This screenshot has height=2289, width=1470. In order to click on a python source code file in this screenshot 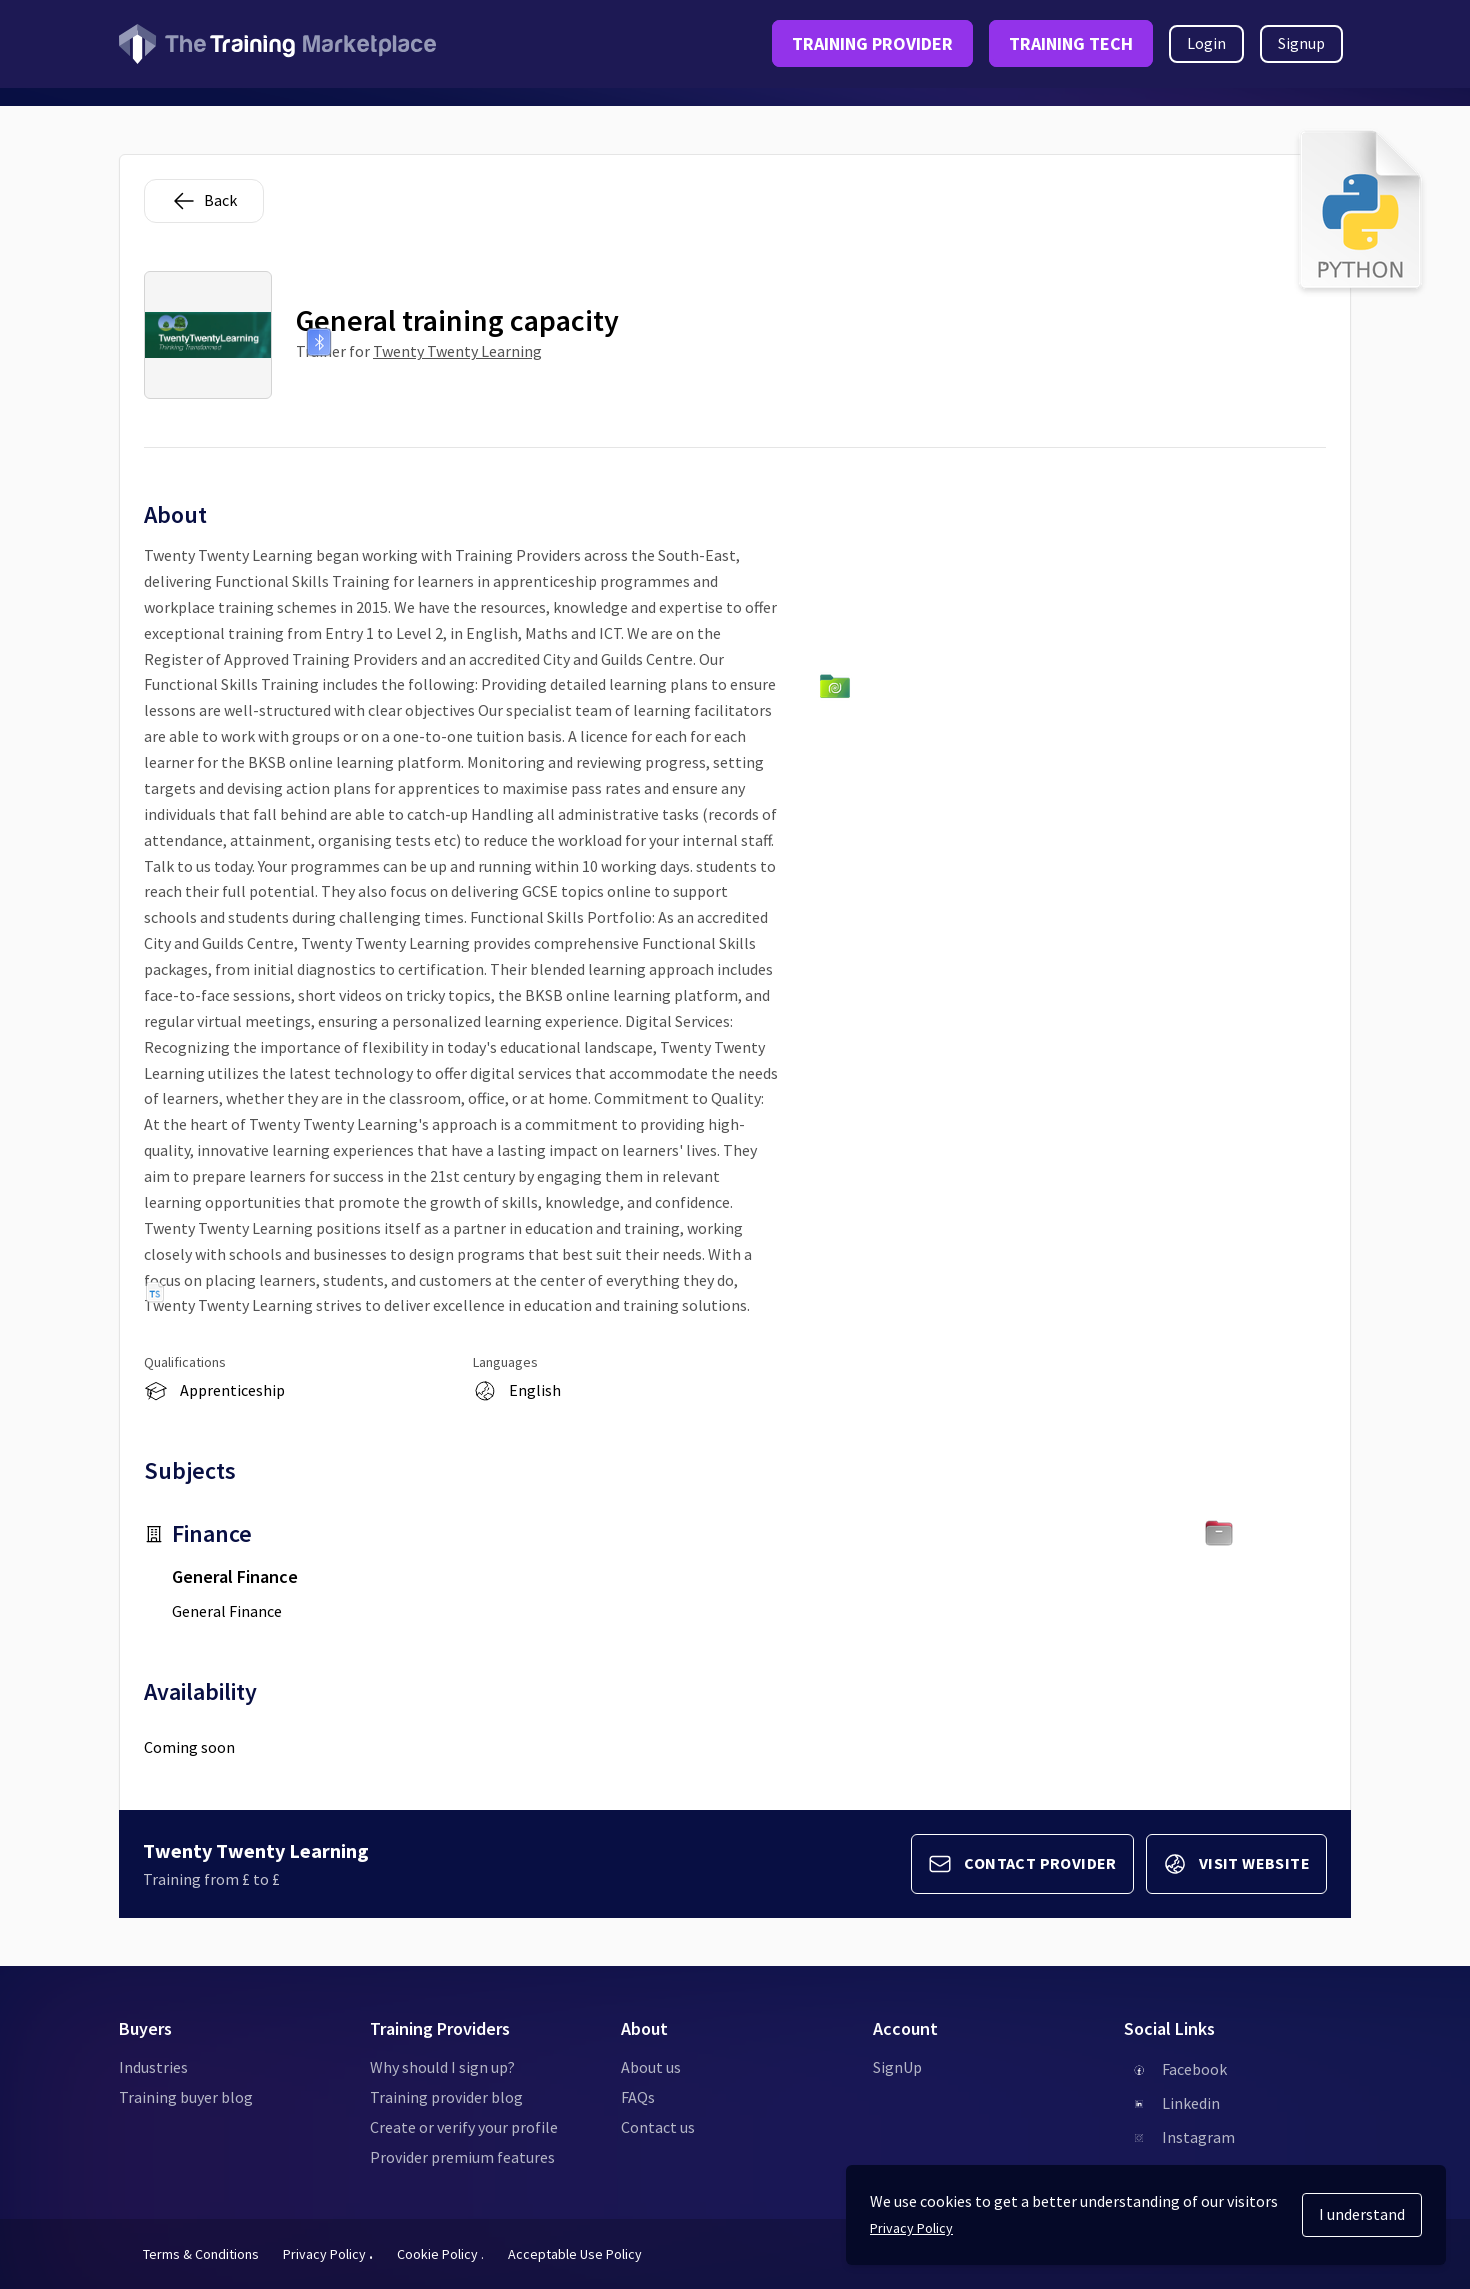, I will do `click(1360, 212)`.